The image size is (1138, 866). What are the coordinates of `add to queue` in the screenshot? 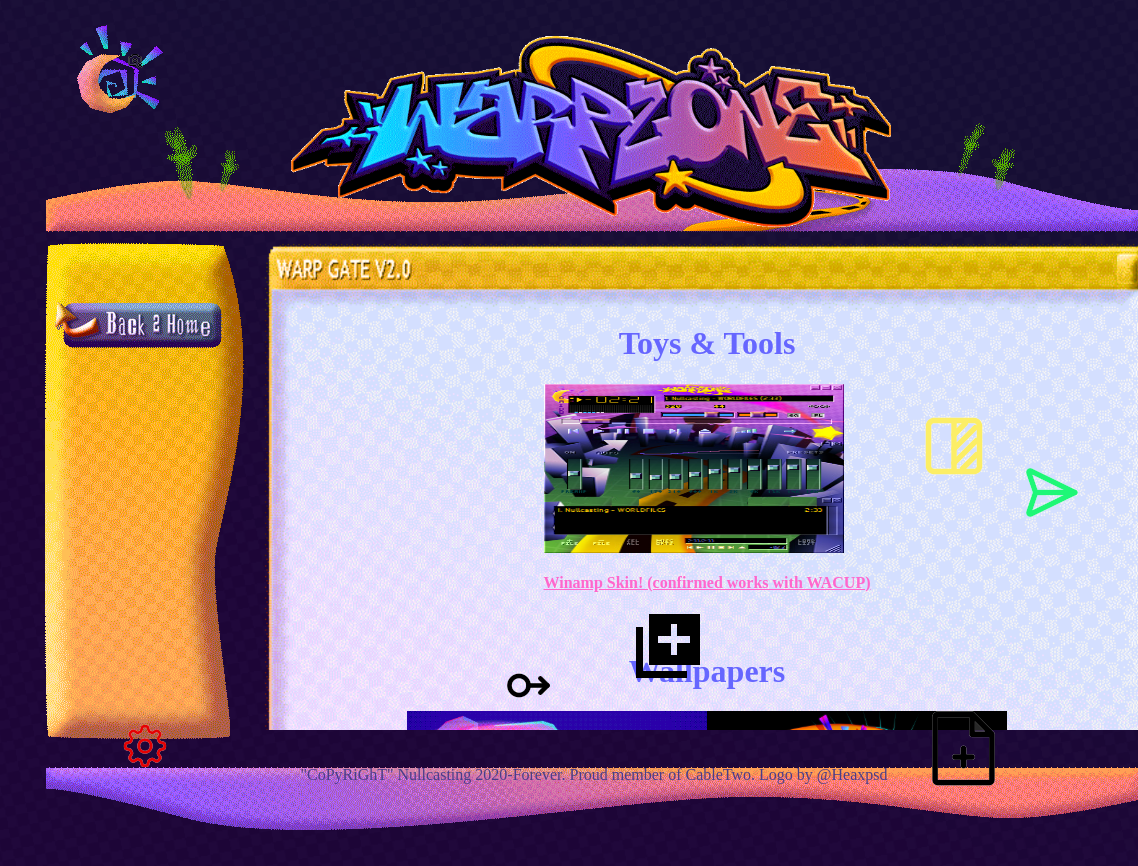 It's located at (668, 646).